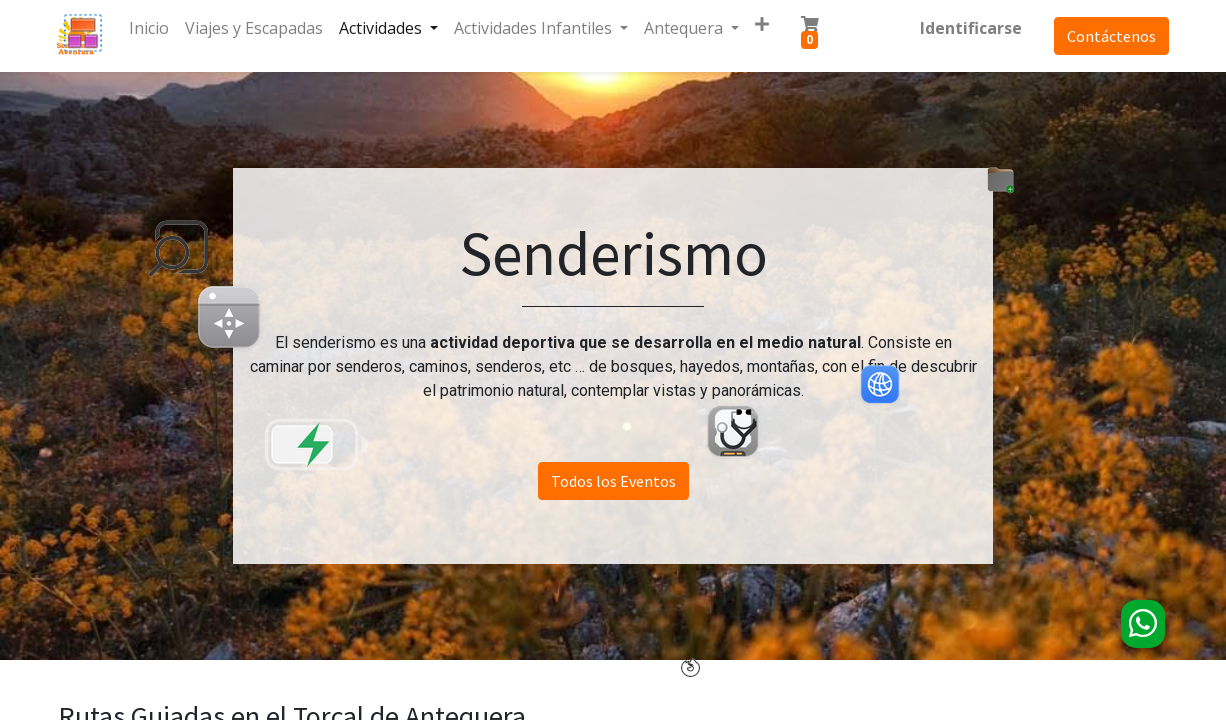  I want to click on create a new folder, so click(1000, 179).